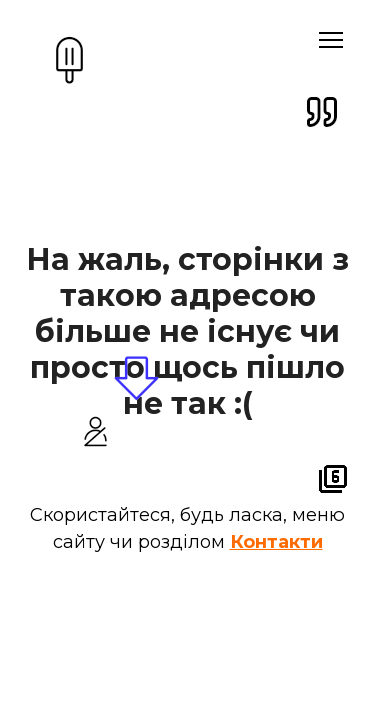 This screenshot has width=375, height=720. Describe the element at coordinates (333, 479) in the screenshot. I see `indicates 6 items selected or filtered` at that location.